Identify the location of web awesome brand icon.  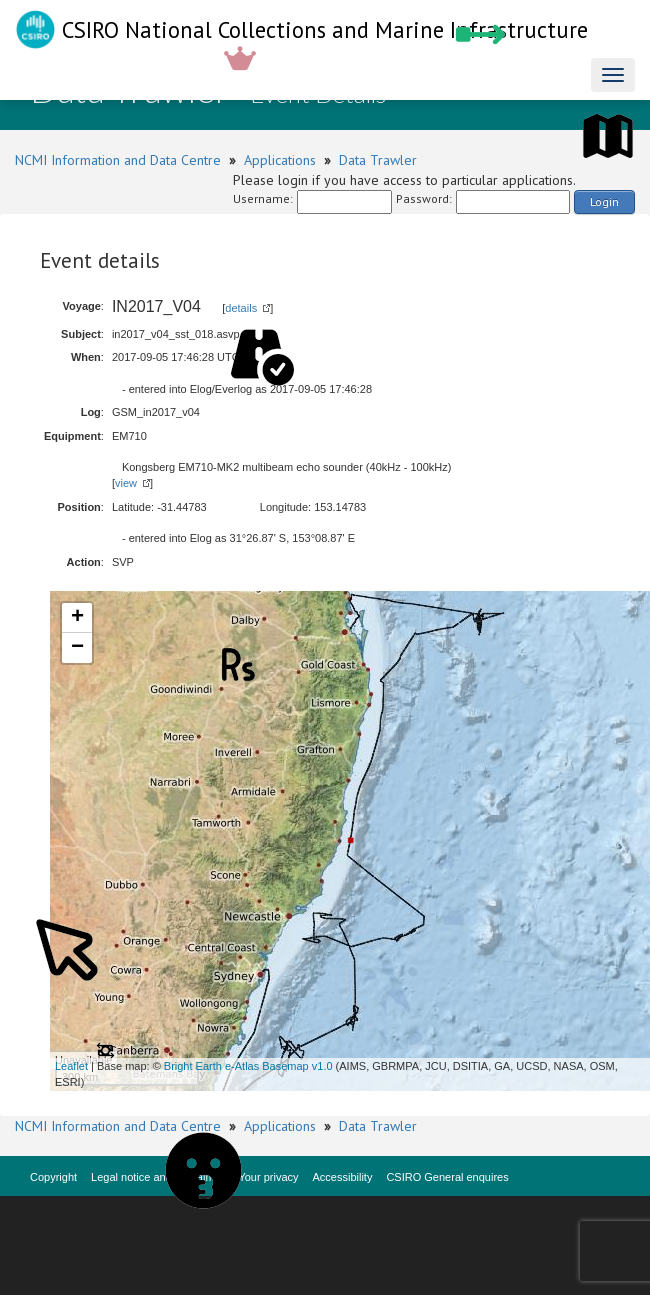
(240, 59).